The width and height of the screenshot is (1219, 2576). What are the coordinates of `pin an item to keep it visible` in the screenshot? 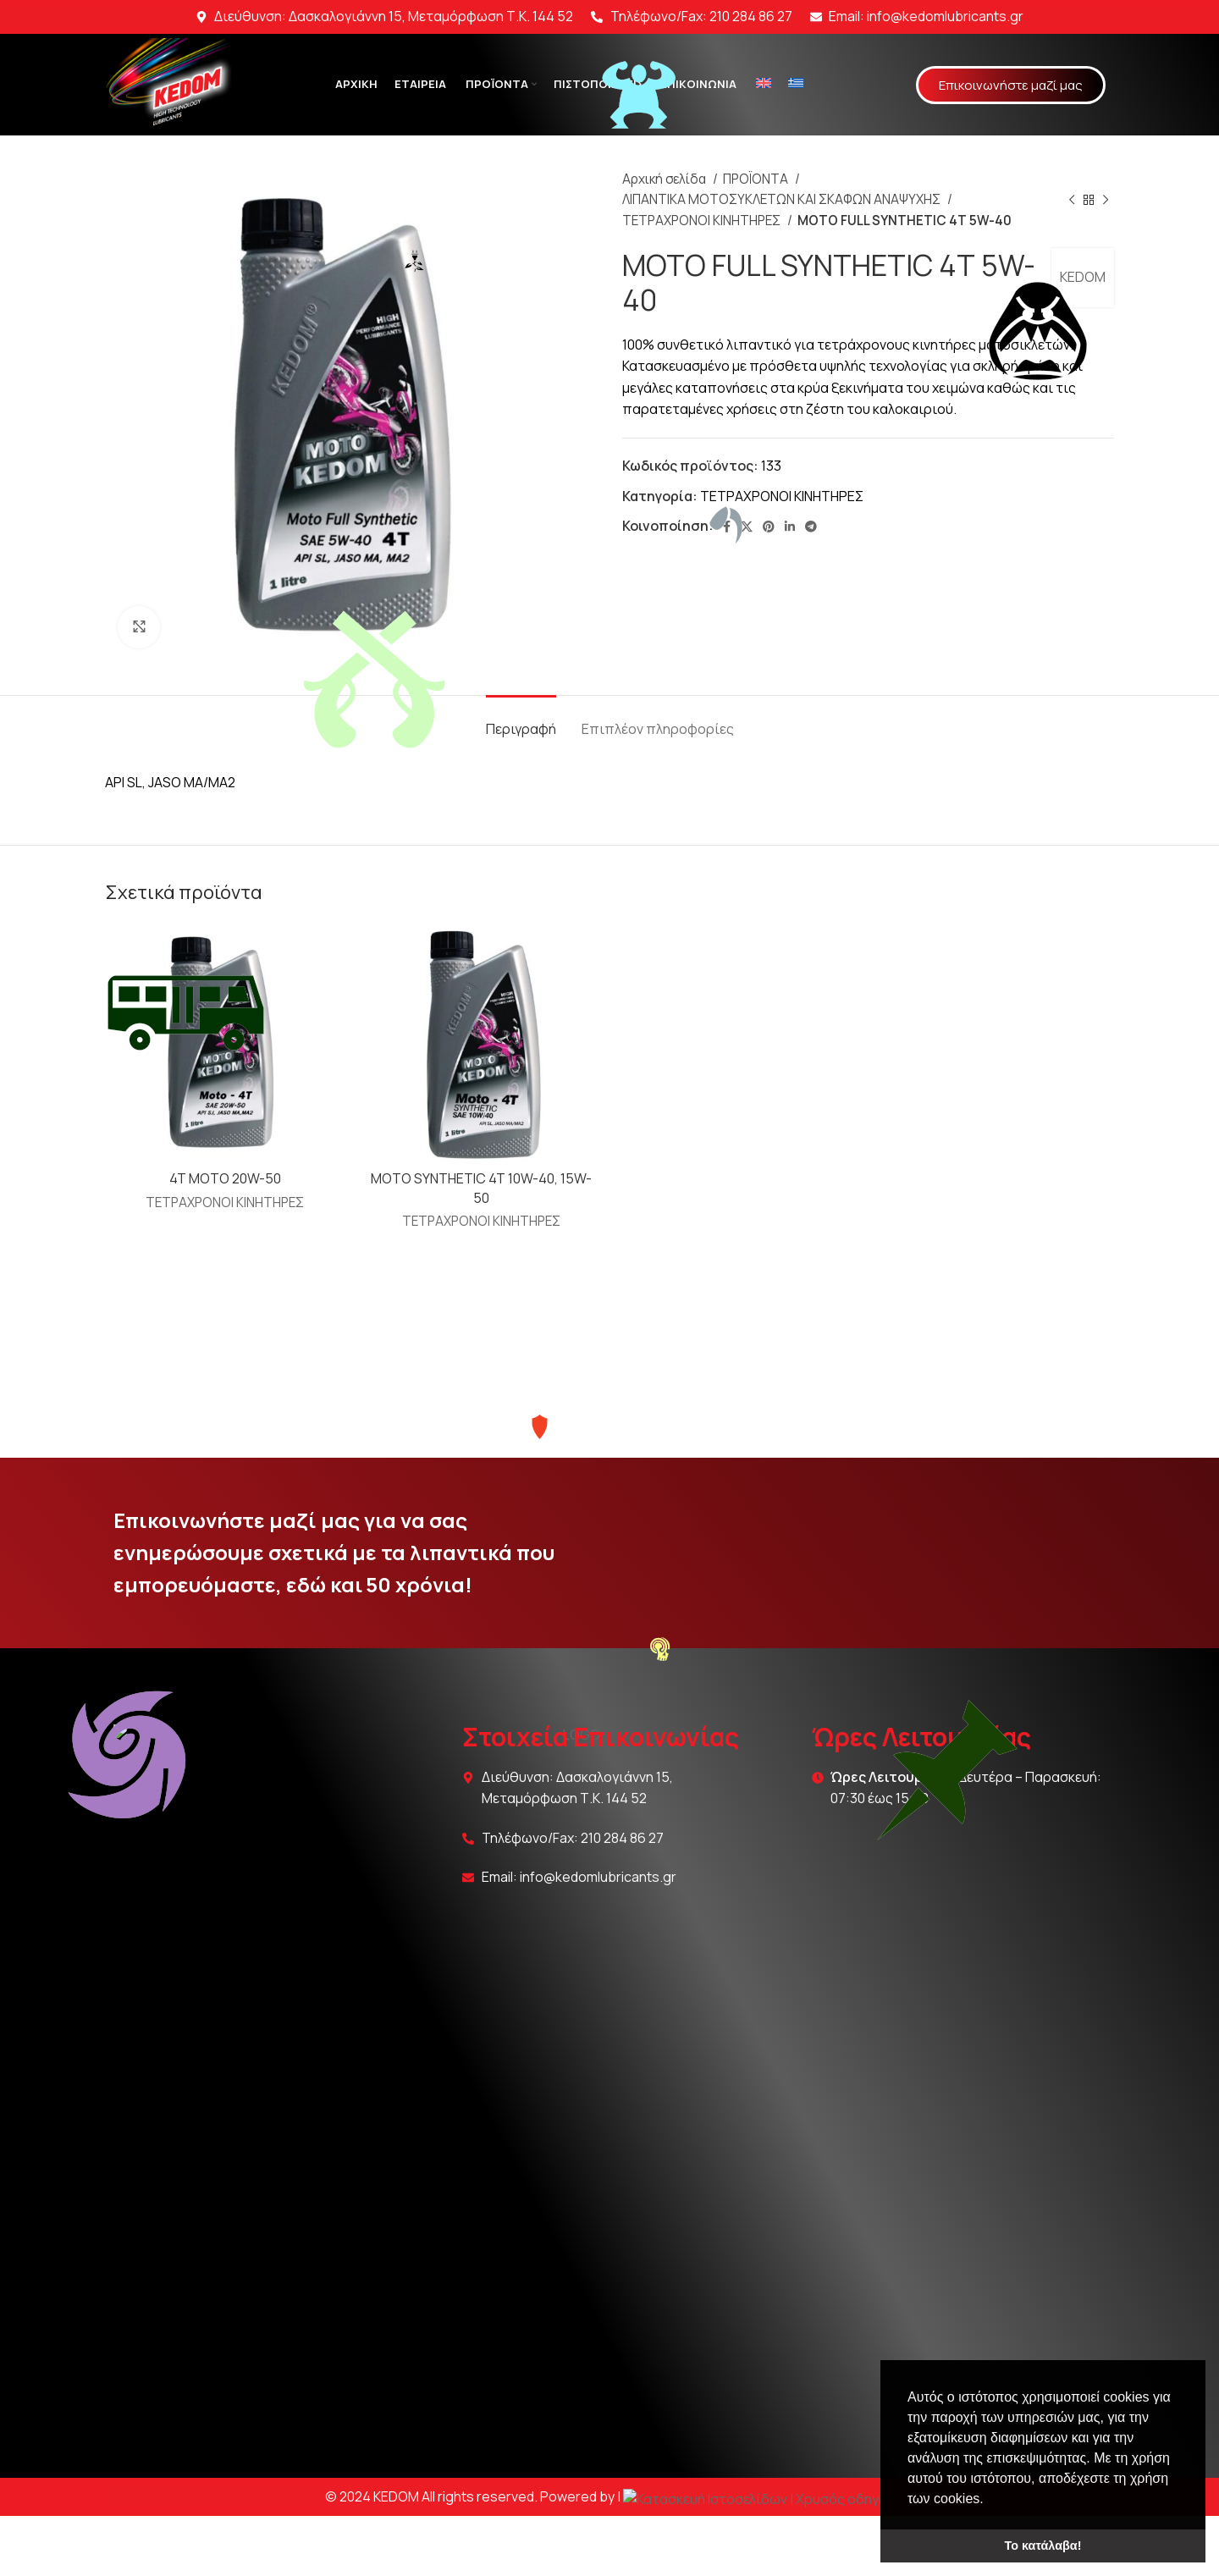 It's located at (947, 1770).